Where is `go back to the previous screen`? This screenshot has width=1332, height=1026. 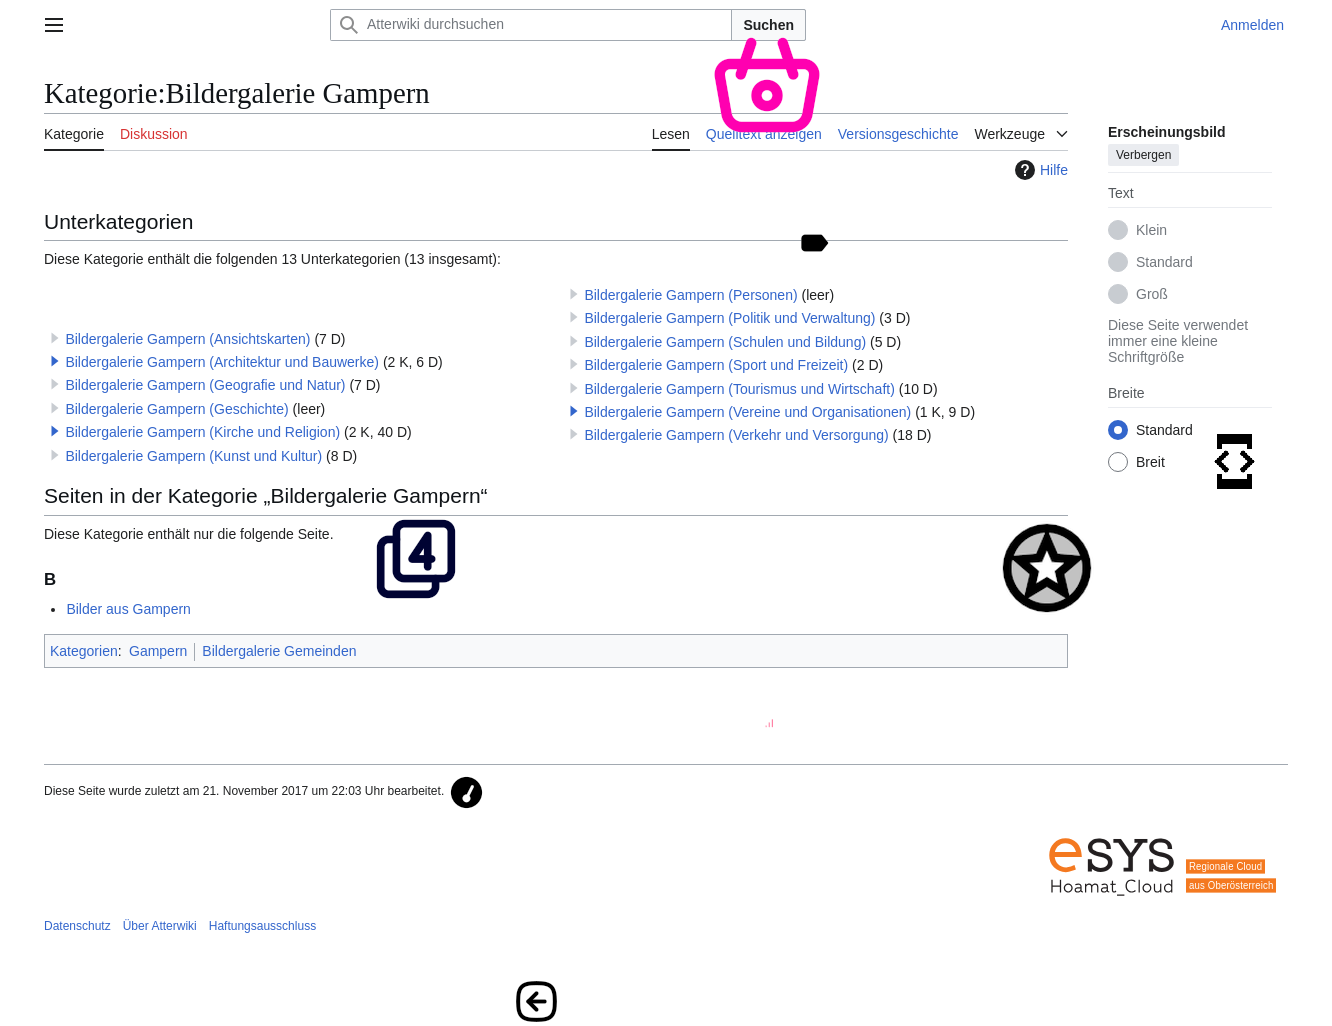
go back to the previous screen is located at coordinates (536, 1001).